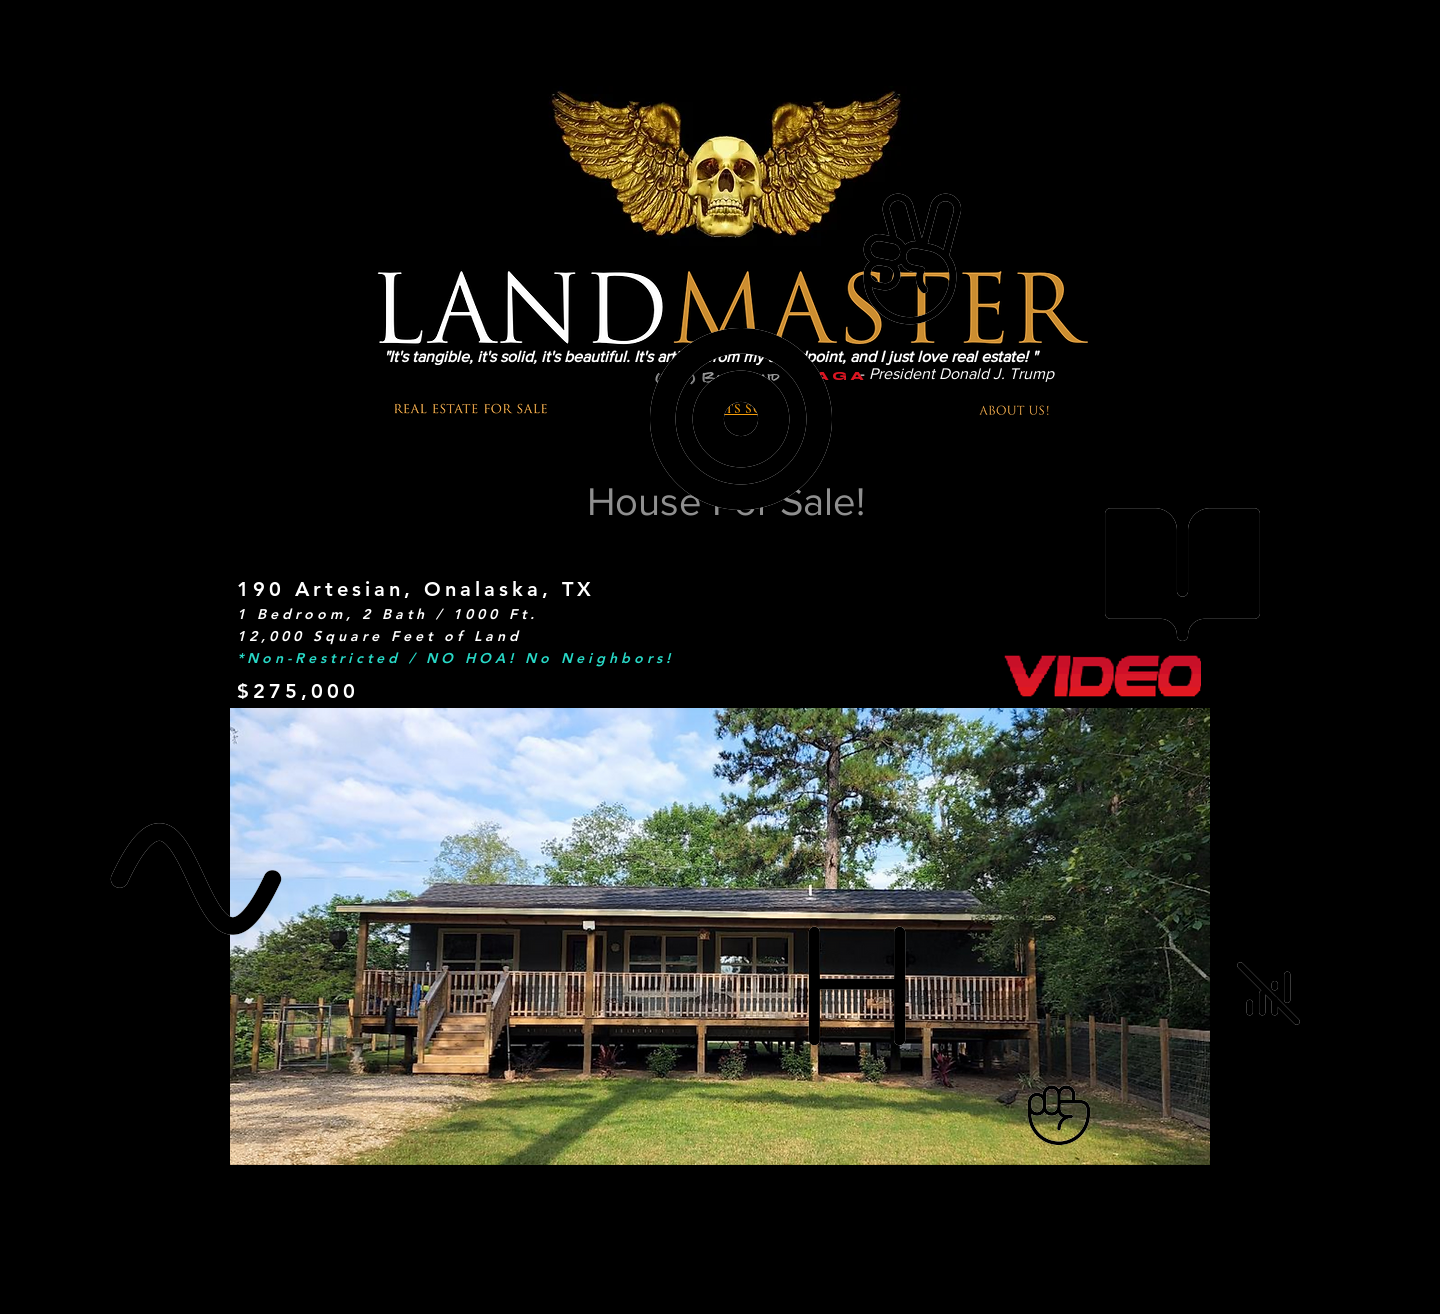 The height and width of the screenshot is (1314, 1440). What do you see at coordinates (1268, 993) in the screenshot?
I see `no cellular signal available` at bounding box center [1268, 993].